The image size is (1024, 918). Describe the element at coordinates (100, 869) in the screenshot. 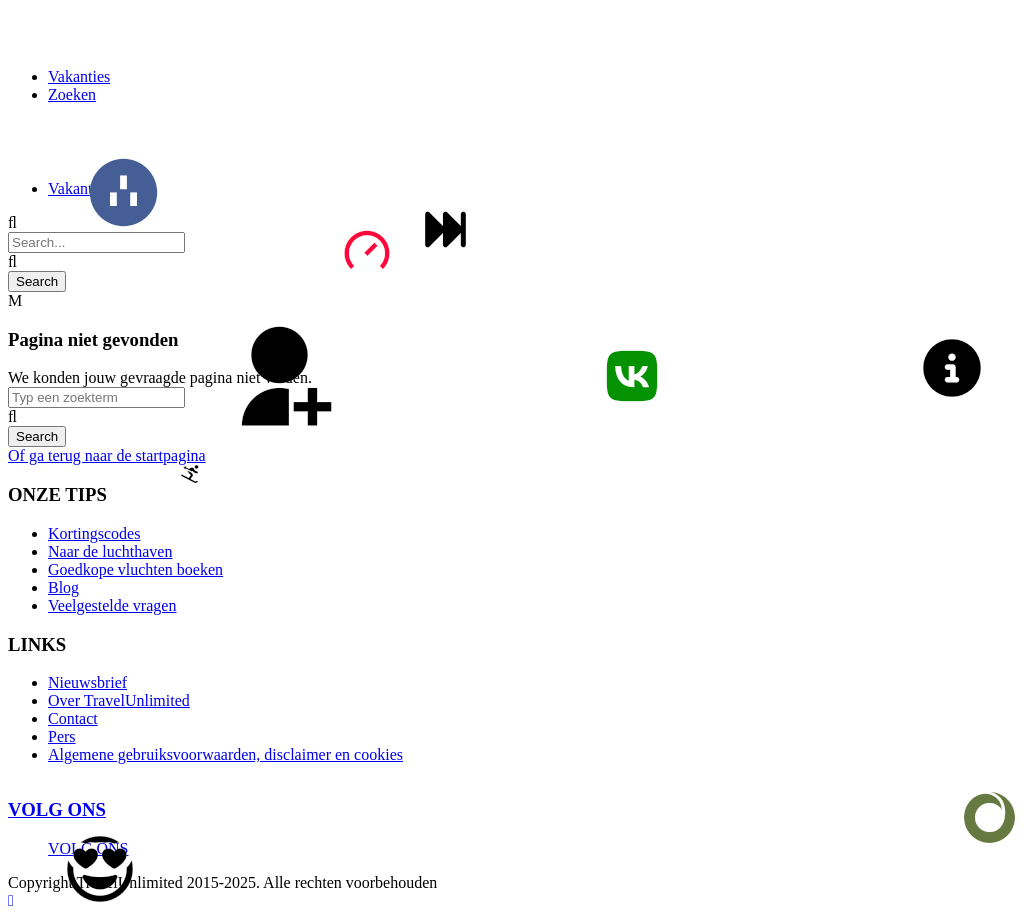

I see `react with love or adoration` at that location.